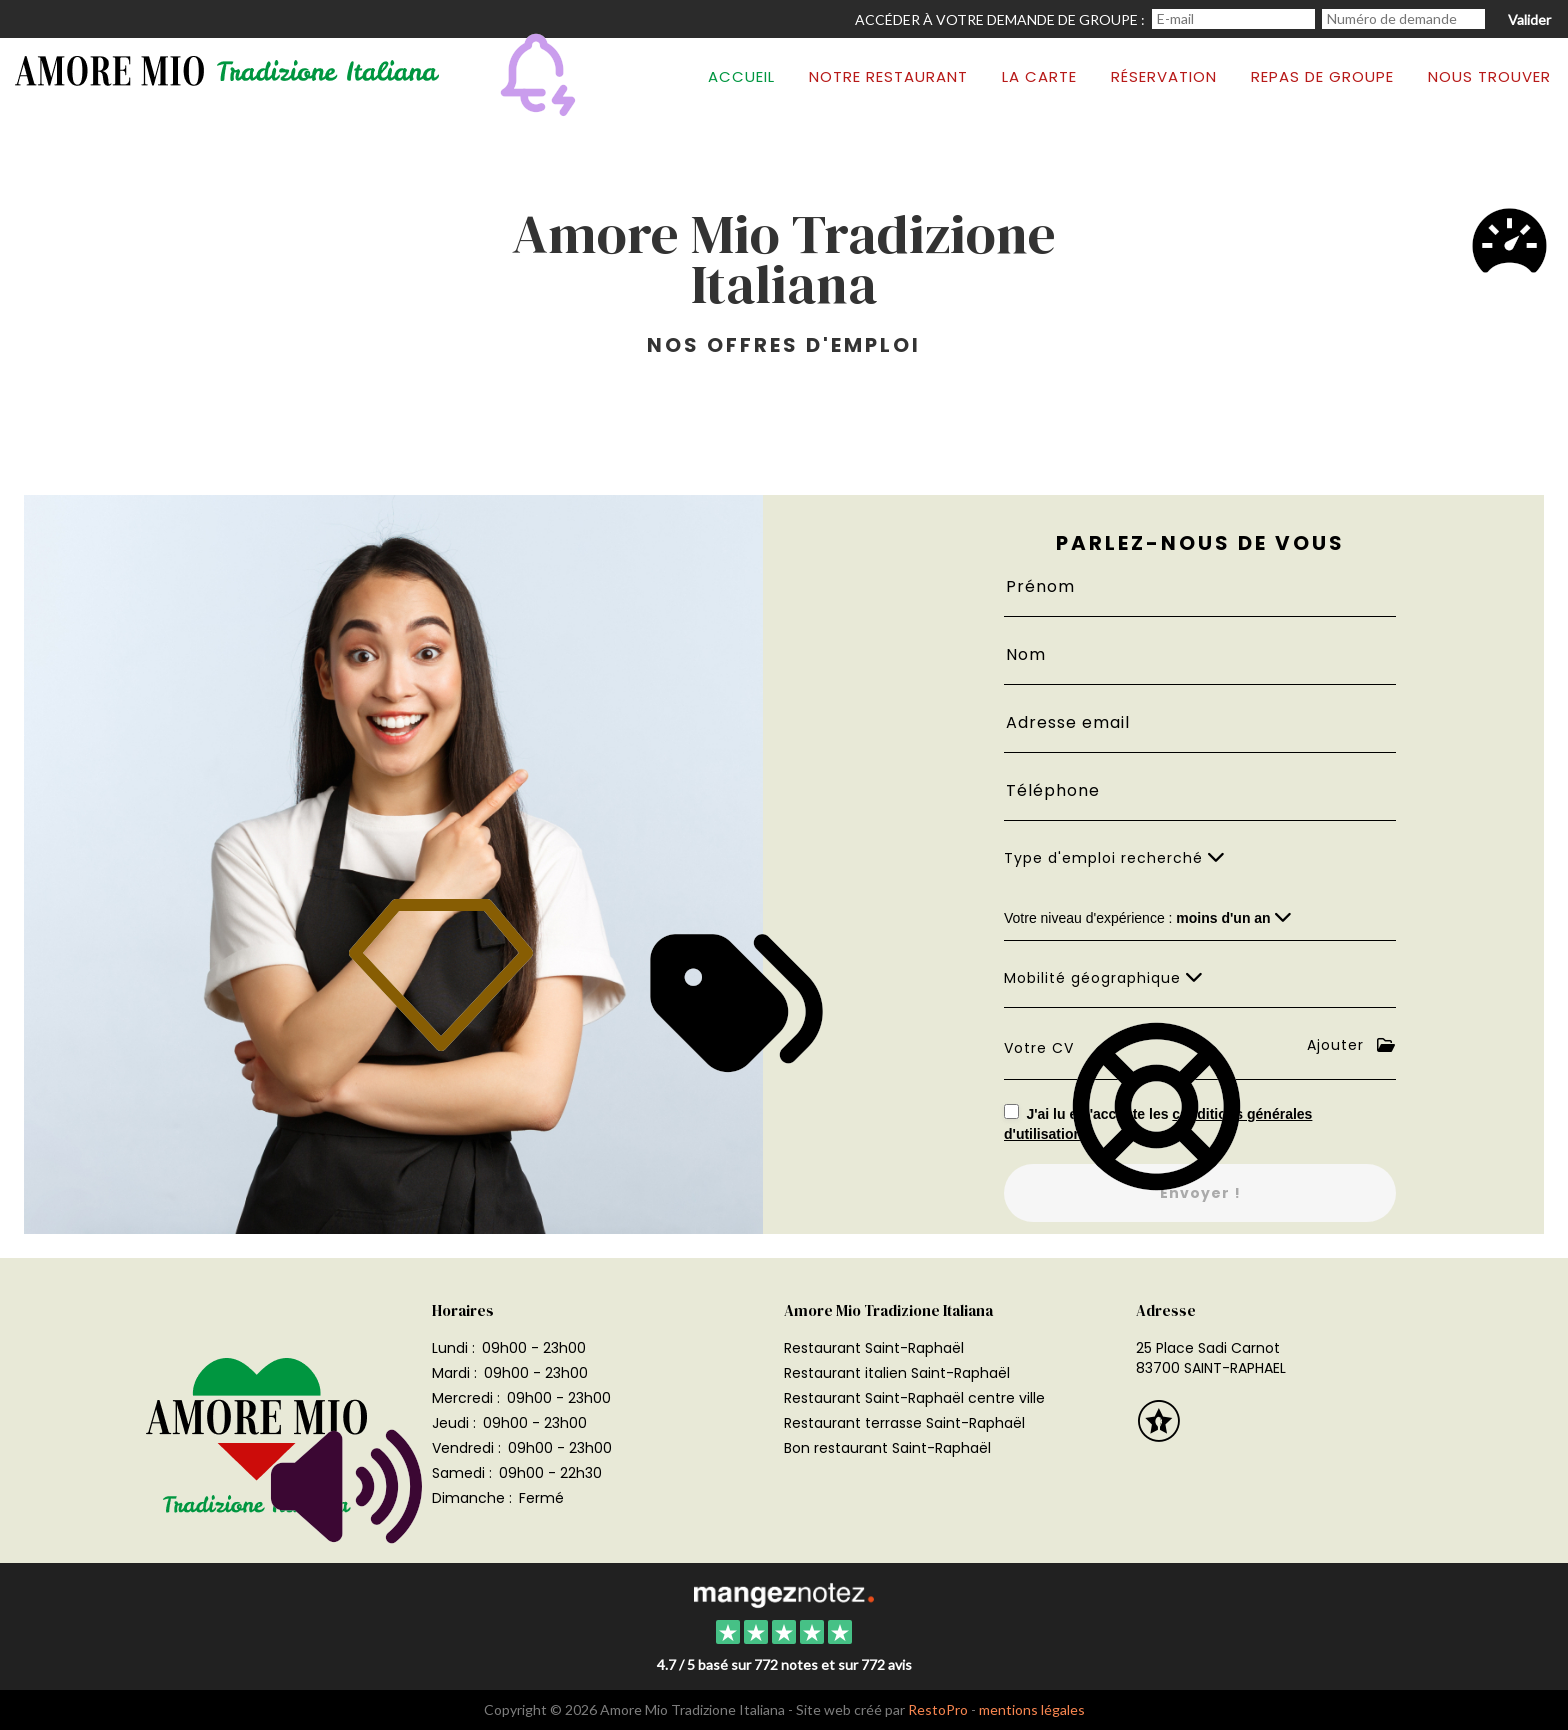  Describe the element at coordinates (1509, 240) in the screenshot. I see `view performance metrics or speed` at that location.